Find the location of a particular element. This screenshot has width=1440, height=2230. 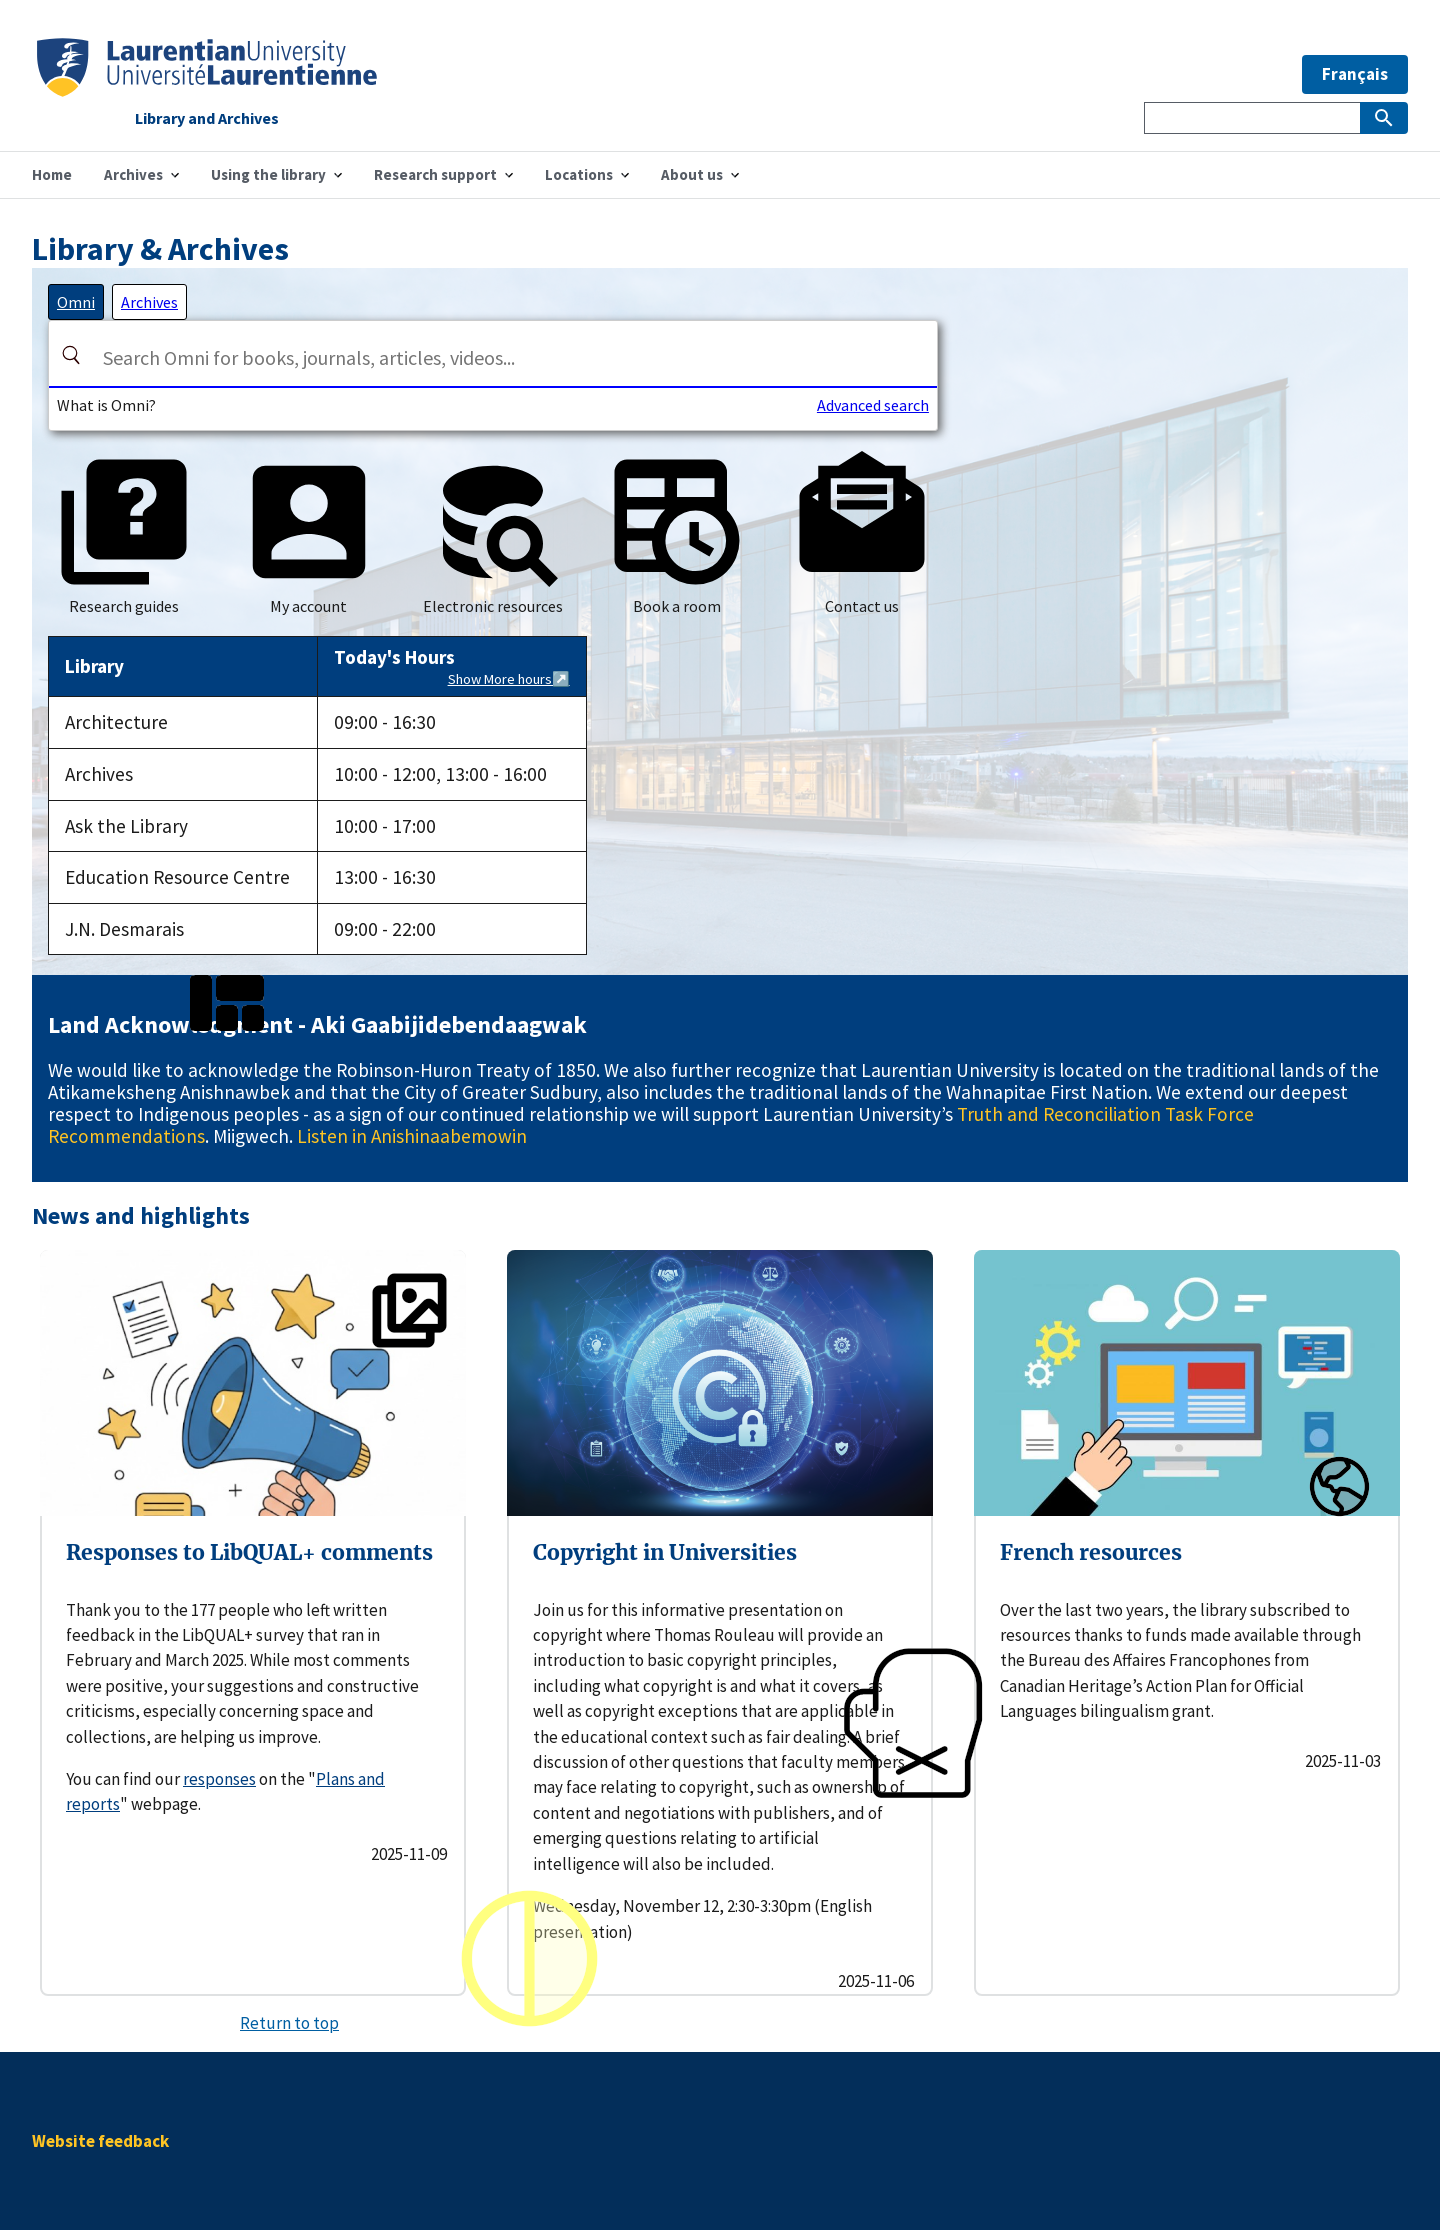

access boxing or combat sports content is located at coordinates (916, 1726).